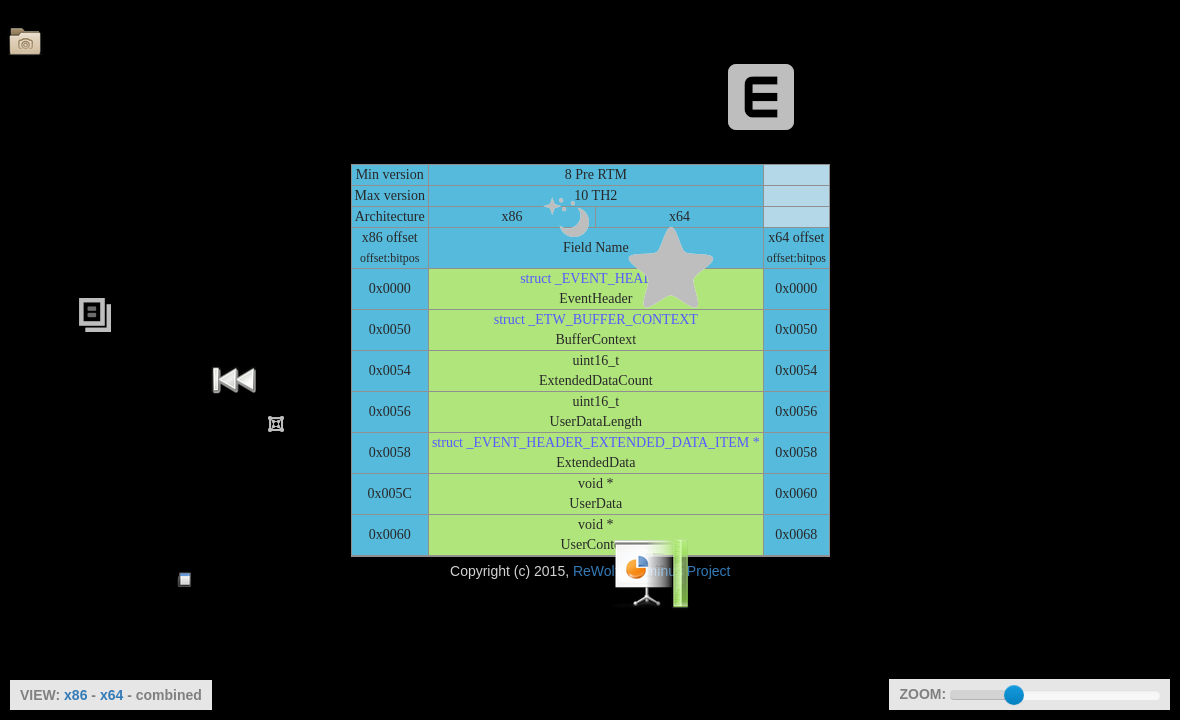 This screenshot has width=1180, height=720. What do you see at coordinates (184, 579) in the screenshot?
I see `access miniSD card storage` at bounding box center [184, 579].